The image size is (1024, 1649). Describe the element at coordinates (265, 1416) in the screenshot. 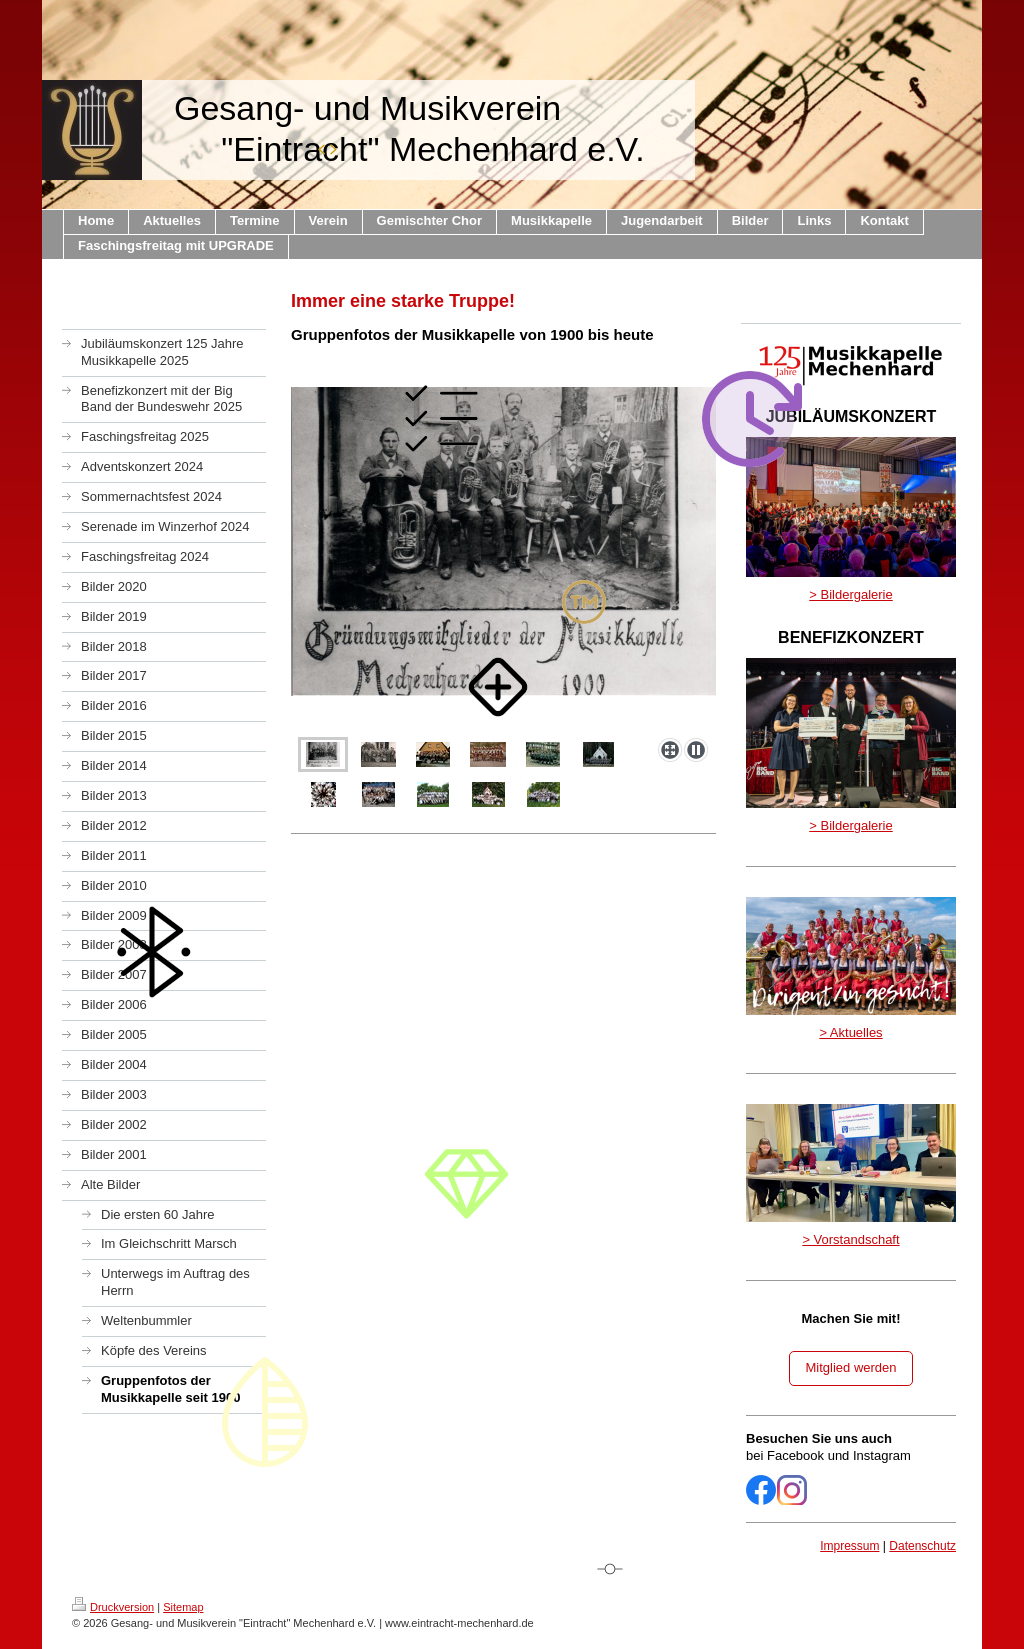

I see `adjust opacity or transparency settings` at that location.